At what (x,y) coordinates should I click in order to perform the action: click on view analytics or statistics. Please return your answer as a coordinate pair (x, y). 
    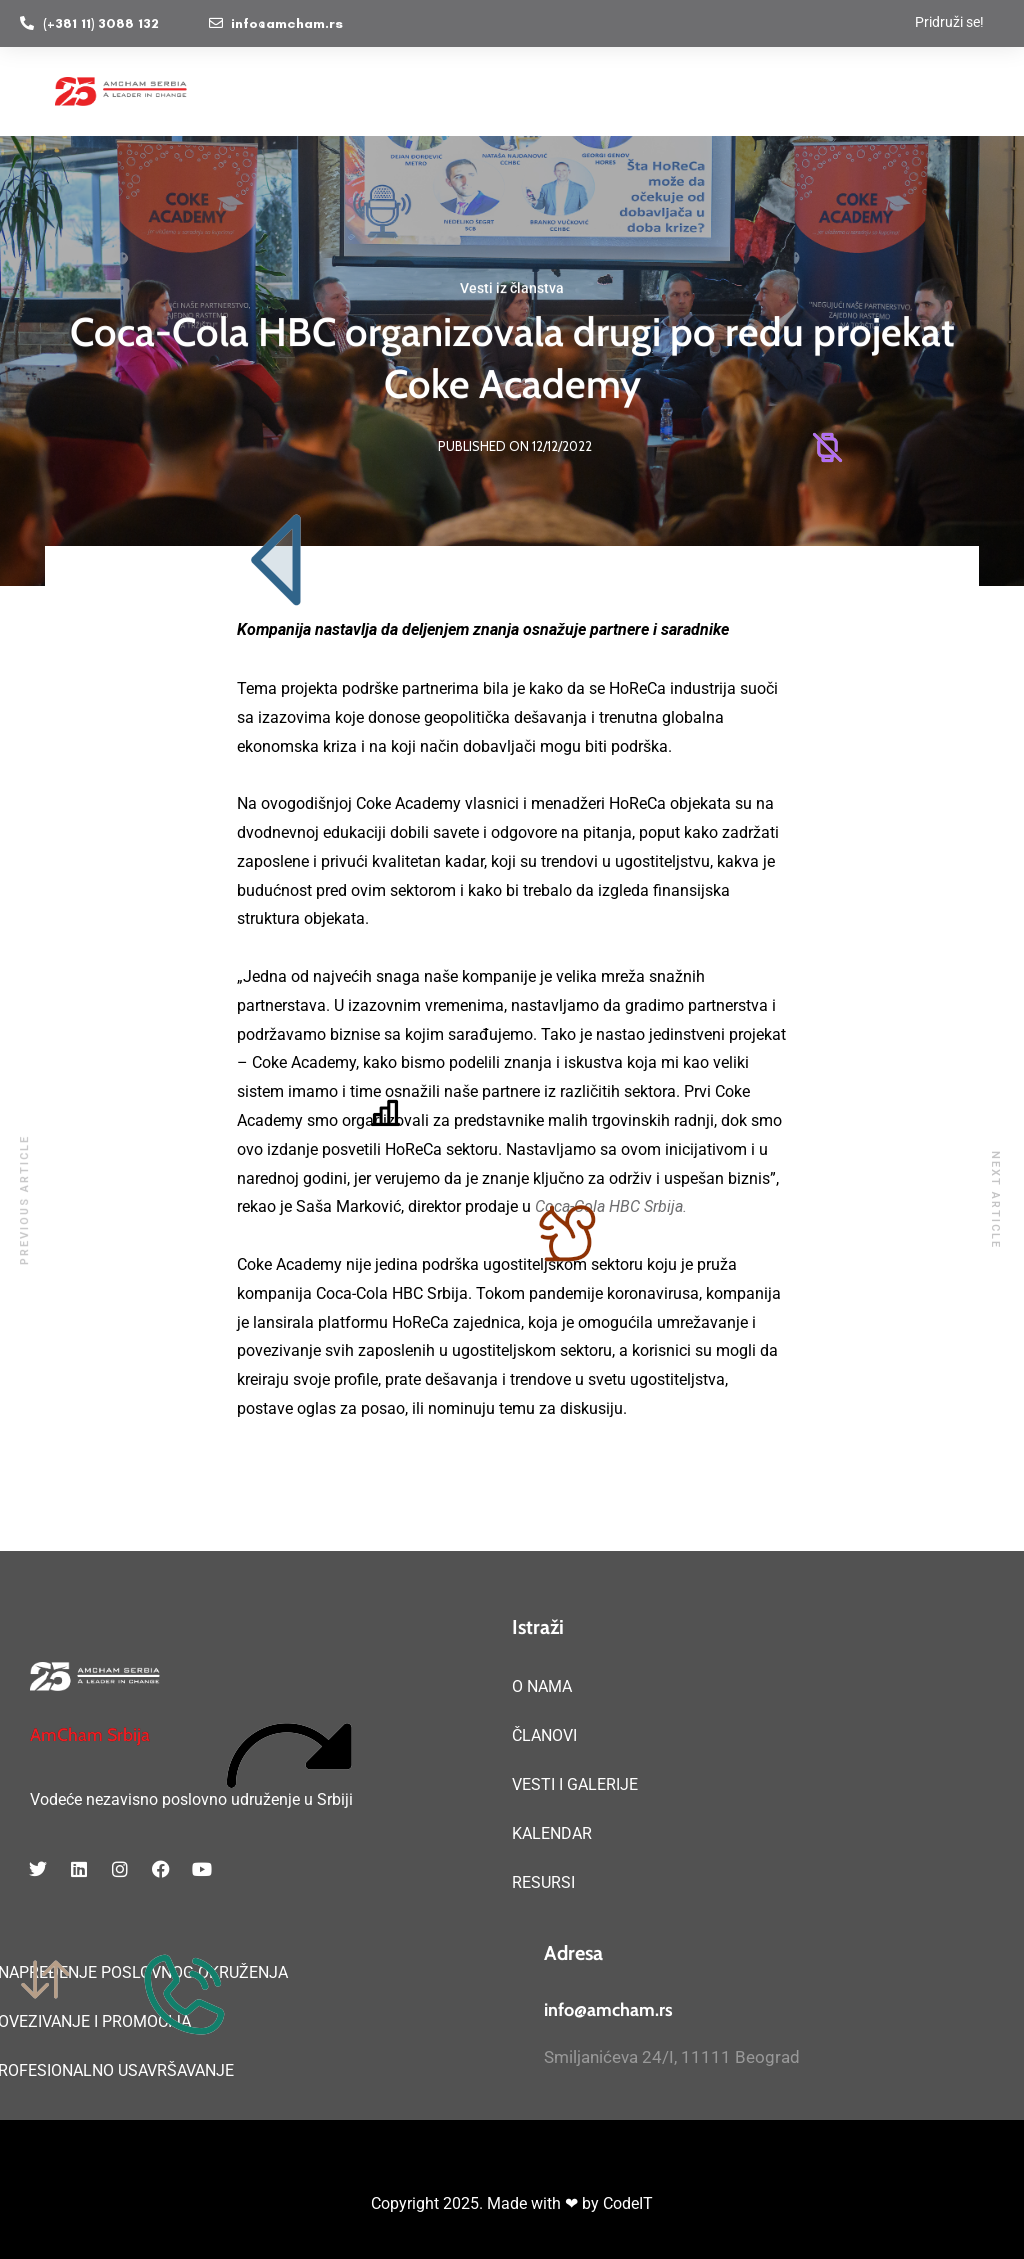
    Looking at the image, I should click on (385, 1113).